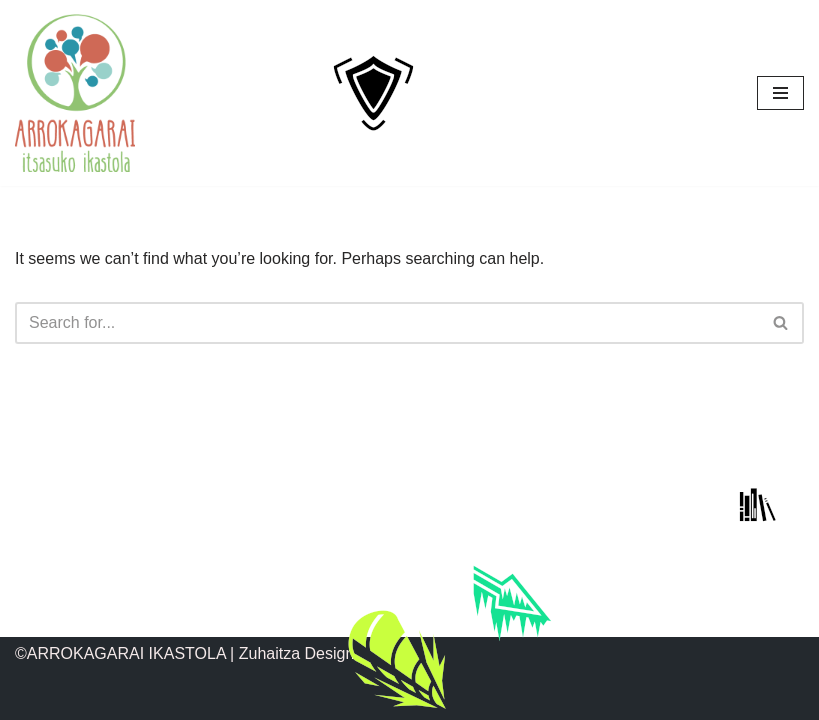 This screenshot has width=819, height=720. I want to click on drill tool or equipment icon, so click(396, 659).